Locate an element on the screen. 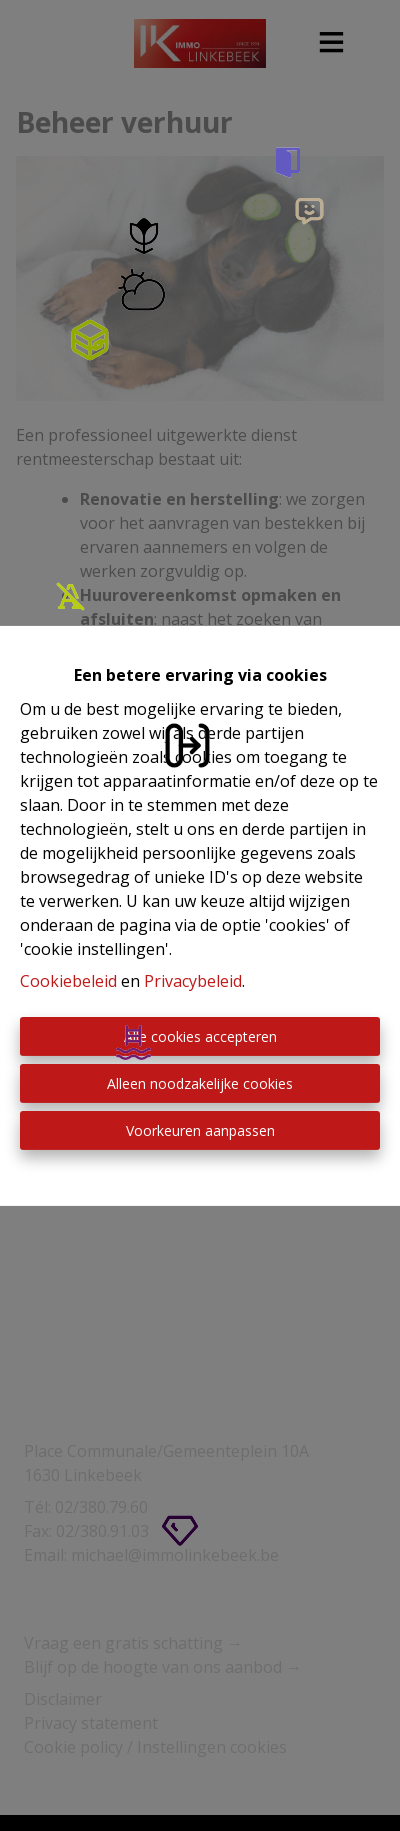 This screenshot has width=400, height=1831. indicates premium or pro membership status is located at coordinates (180, 1530).